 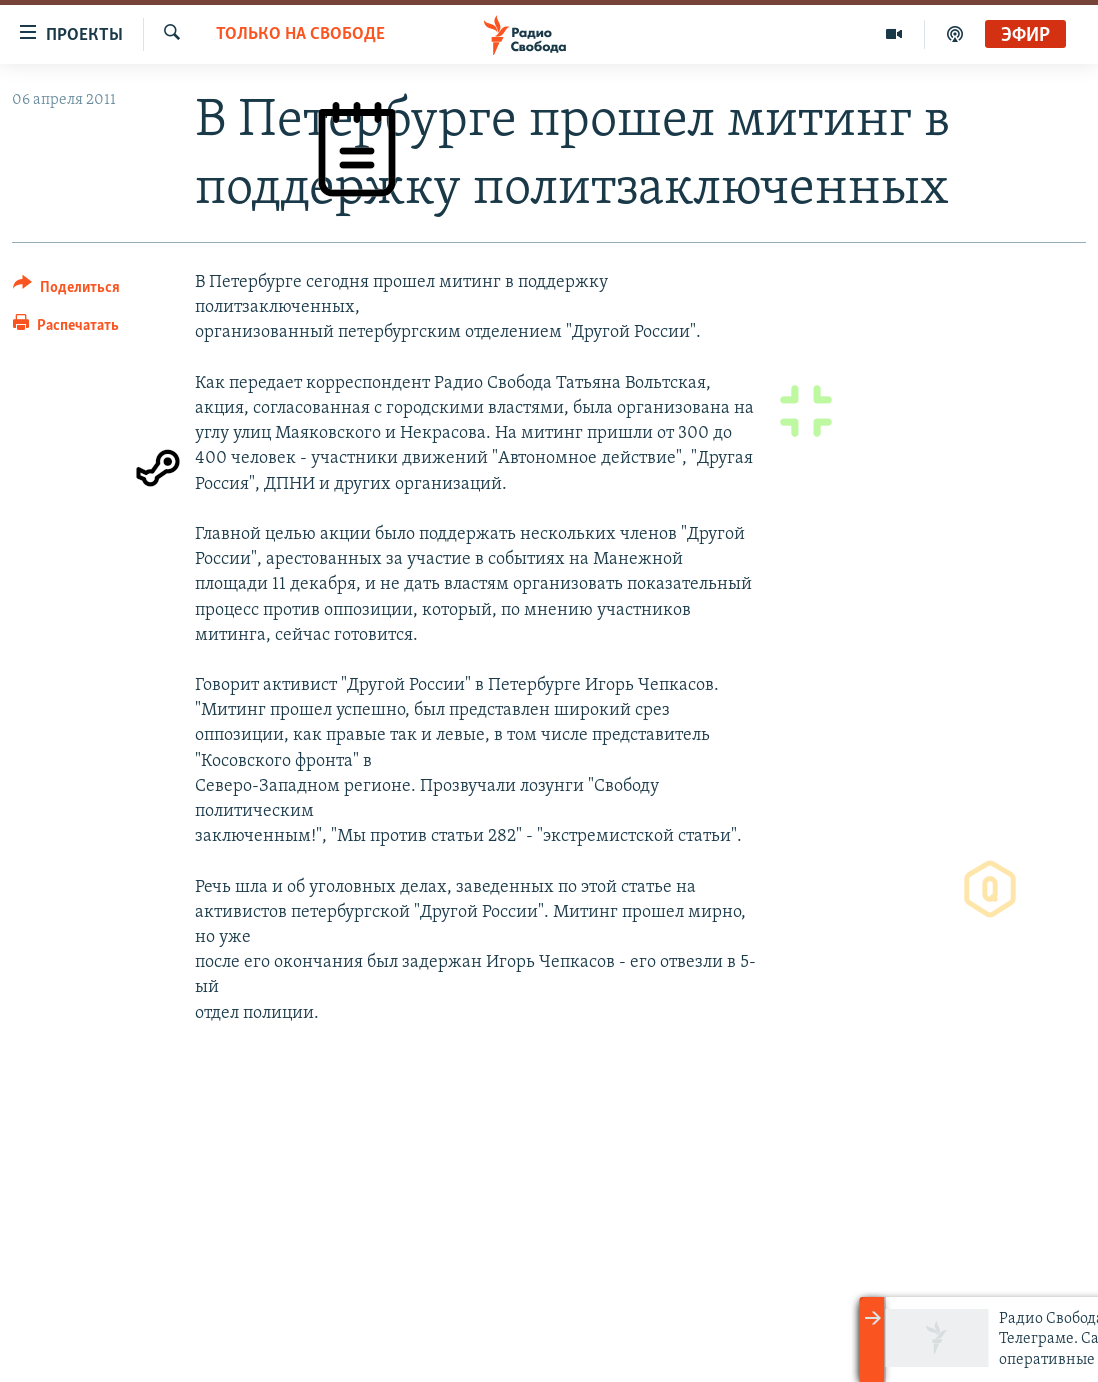 I want to click on open notepad or notes app, so click(x=357, y=151).